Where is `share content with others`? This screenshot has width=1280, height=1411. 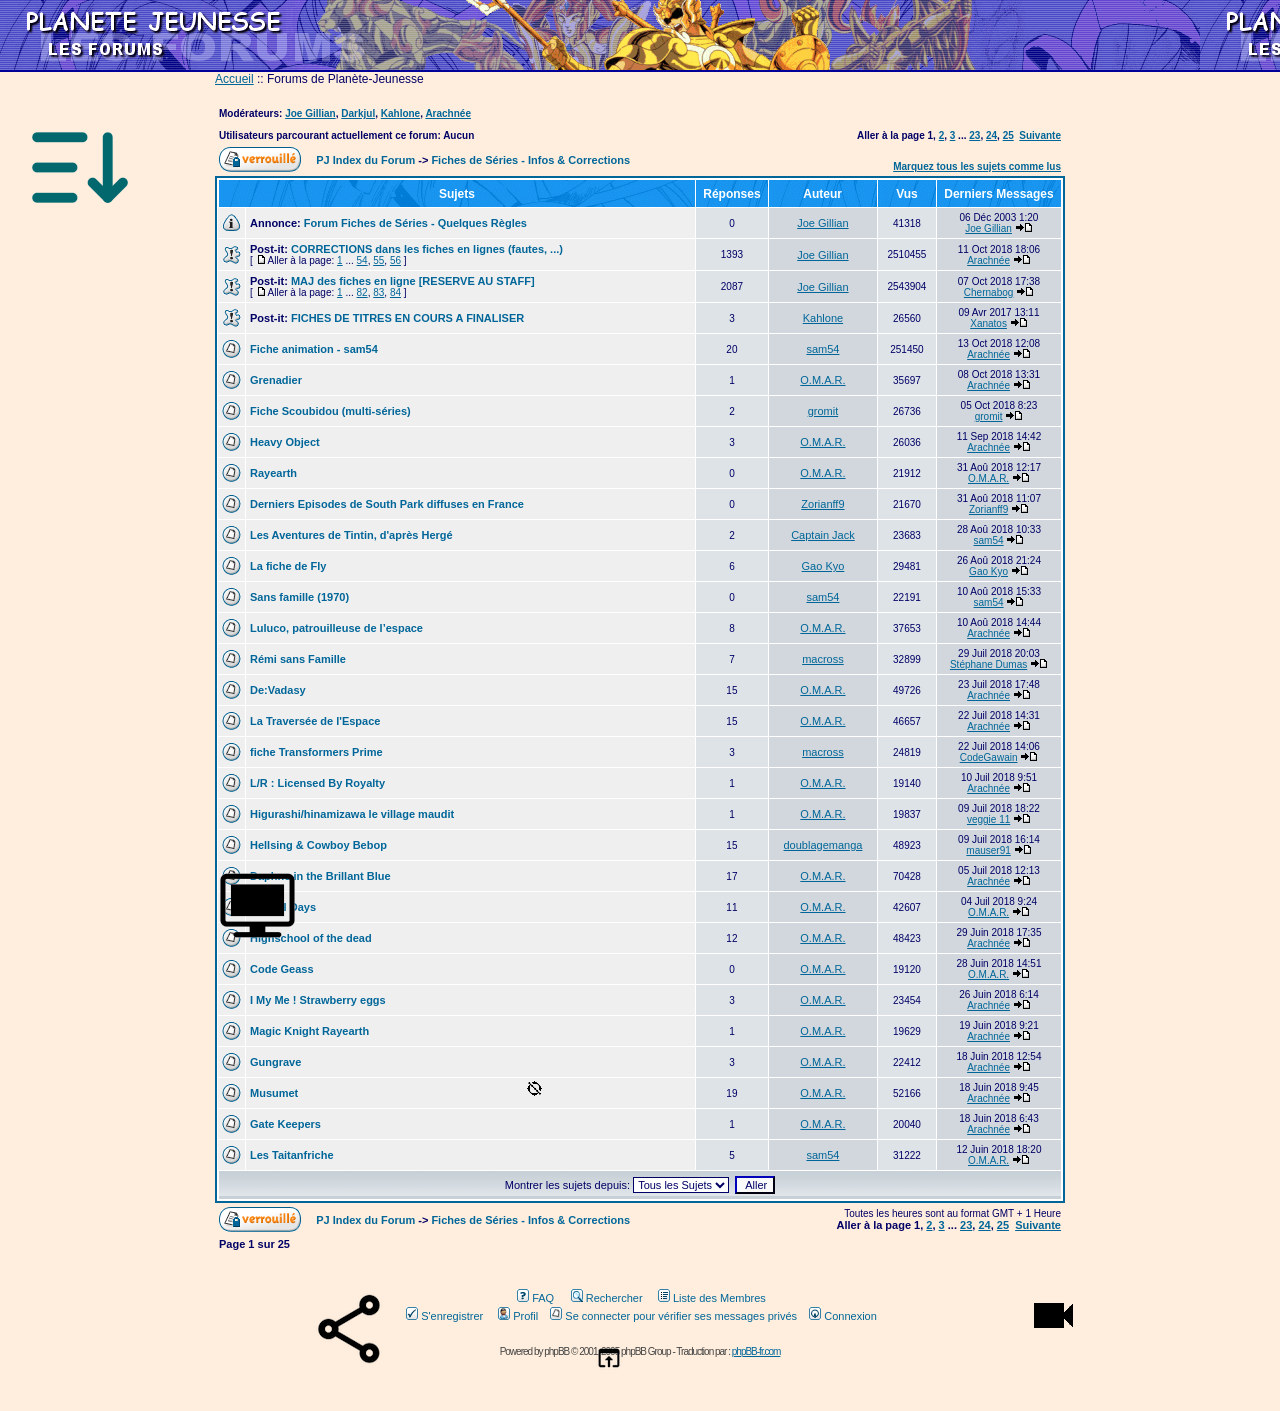
share content with others is located at coordinates (349, 1329).